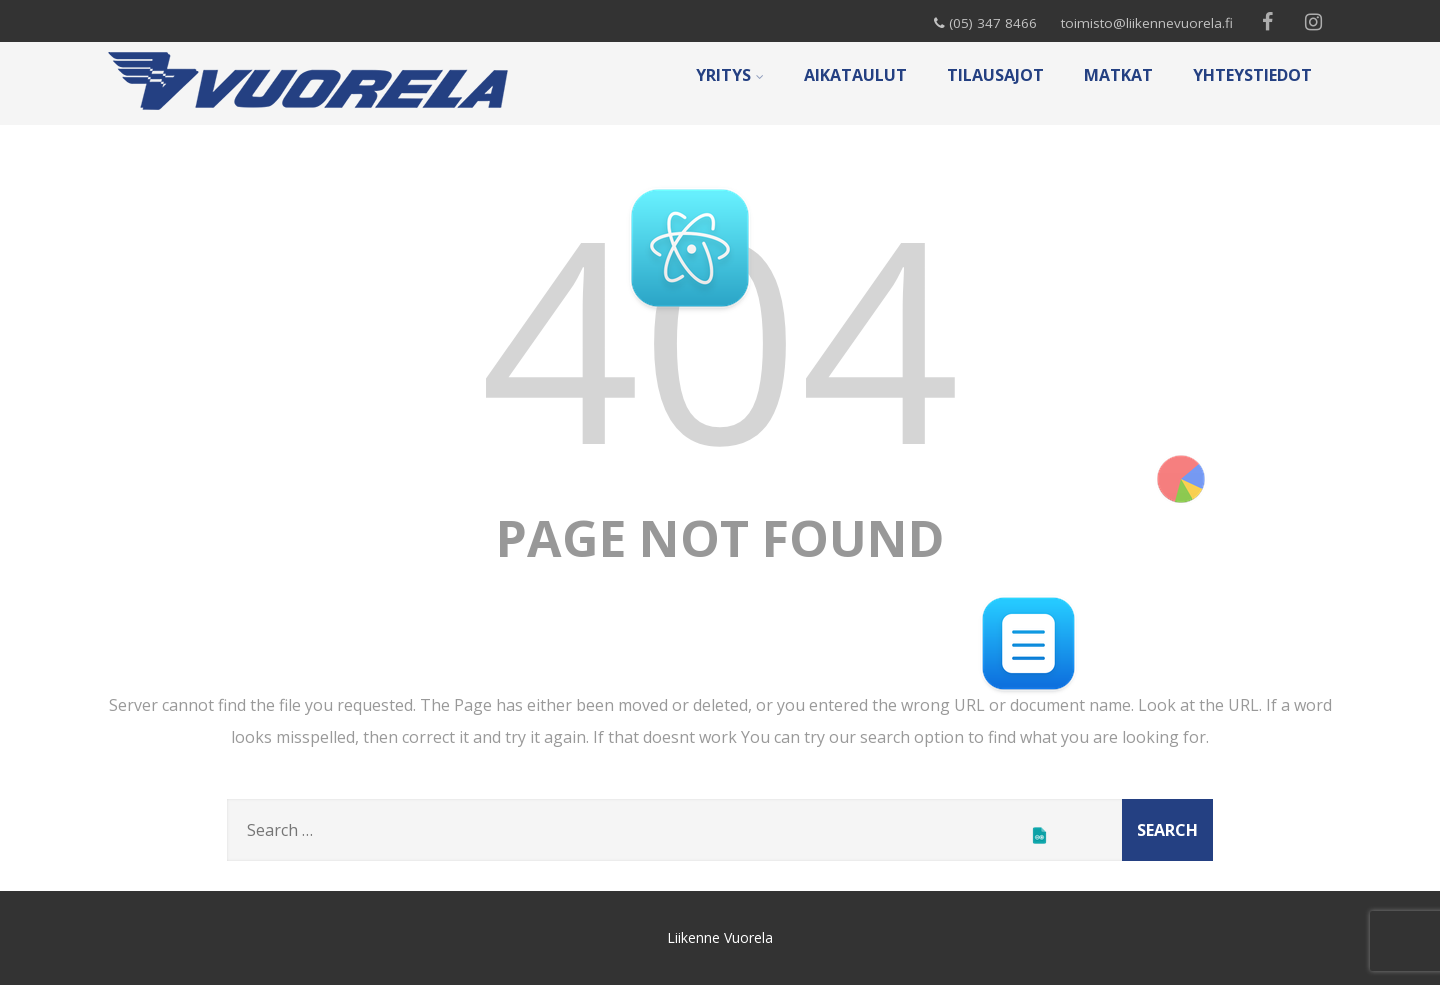 The height and width of the screenshot is (985, 1440). What do you see at coordinates (1039, 835) in the screenshot?
I see `an arduino sketch or code file` at bounding box center [1039, 835].